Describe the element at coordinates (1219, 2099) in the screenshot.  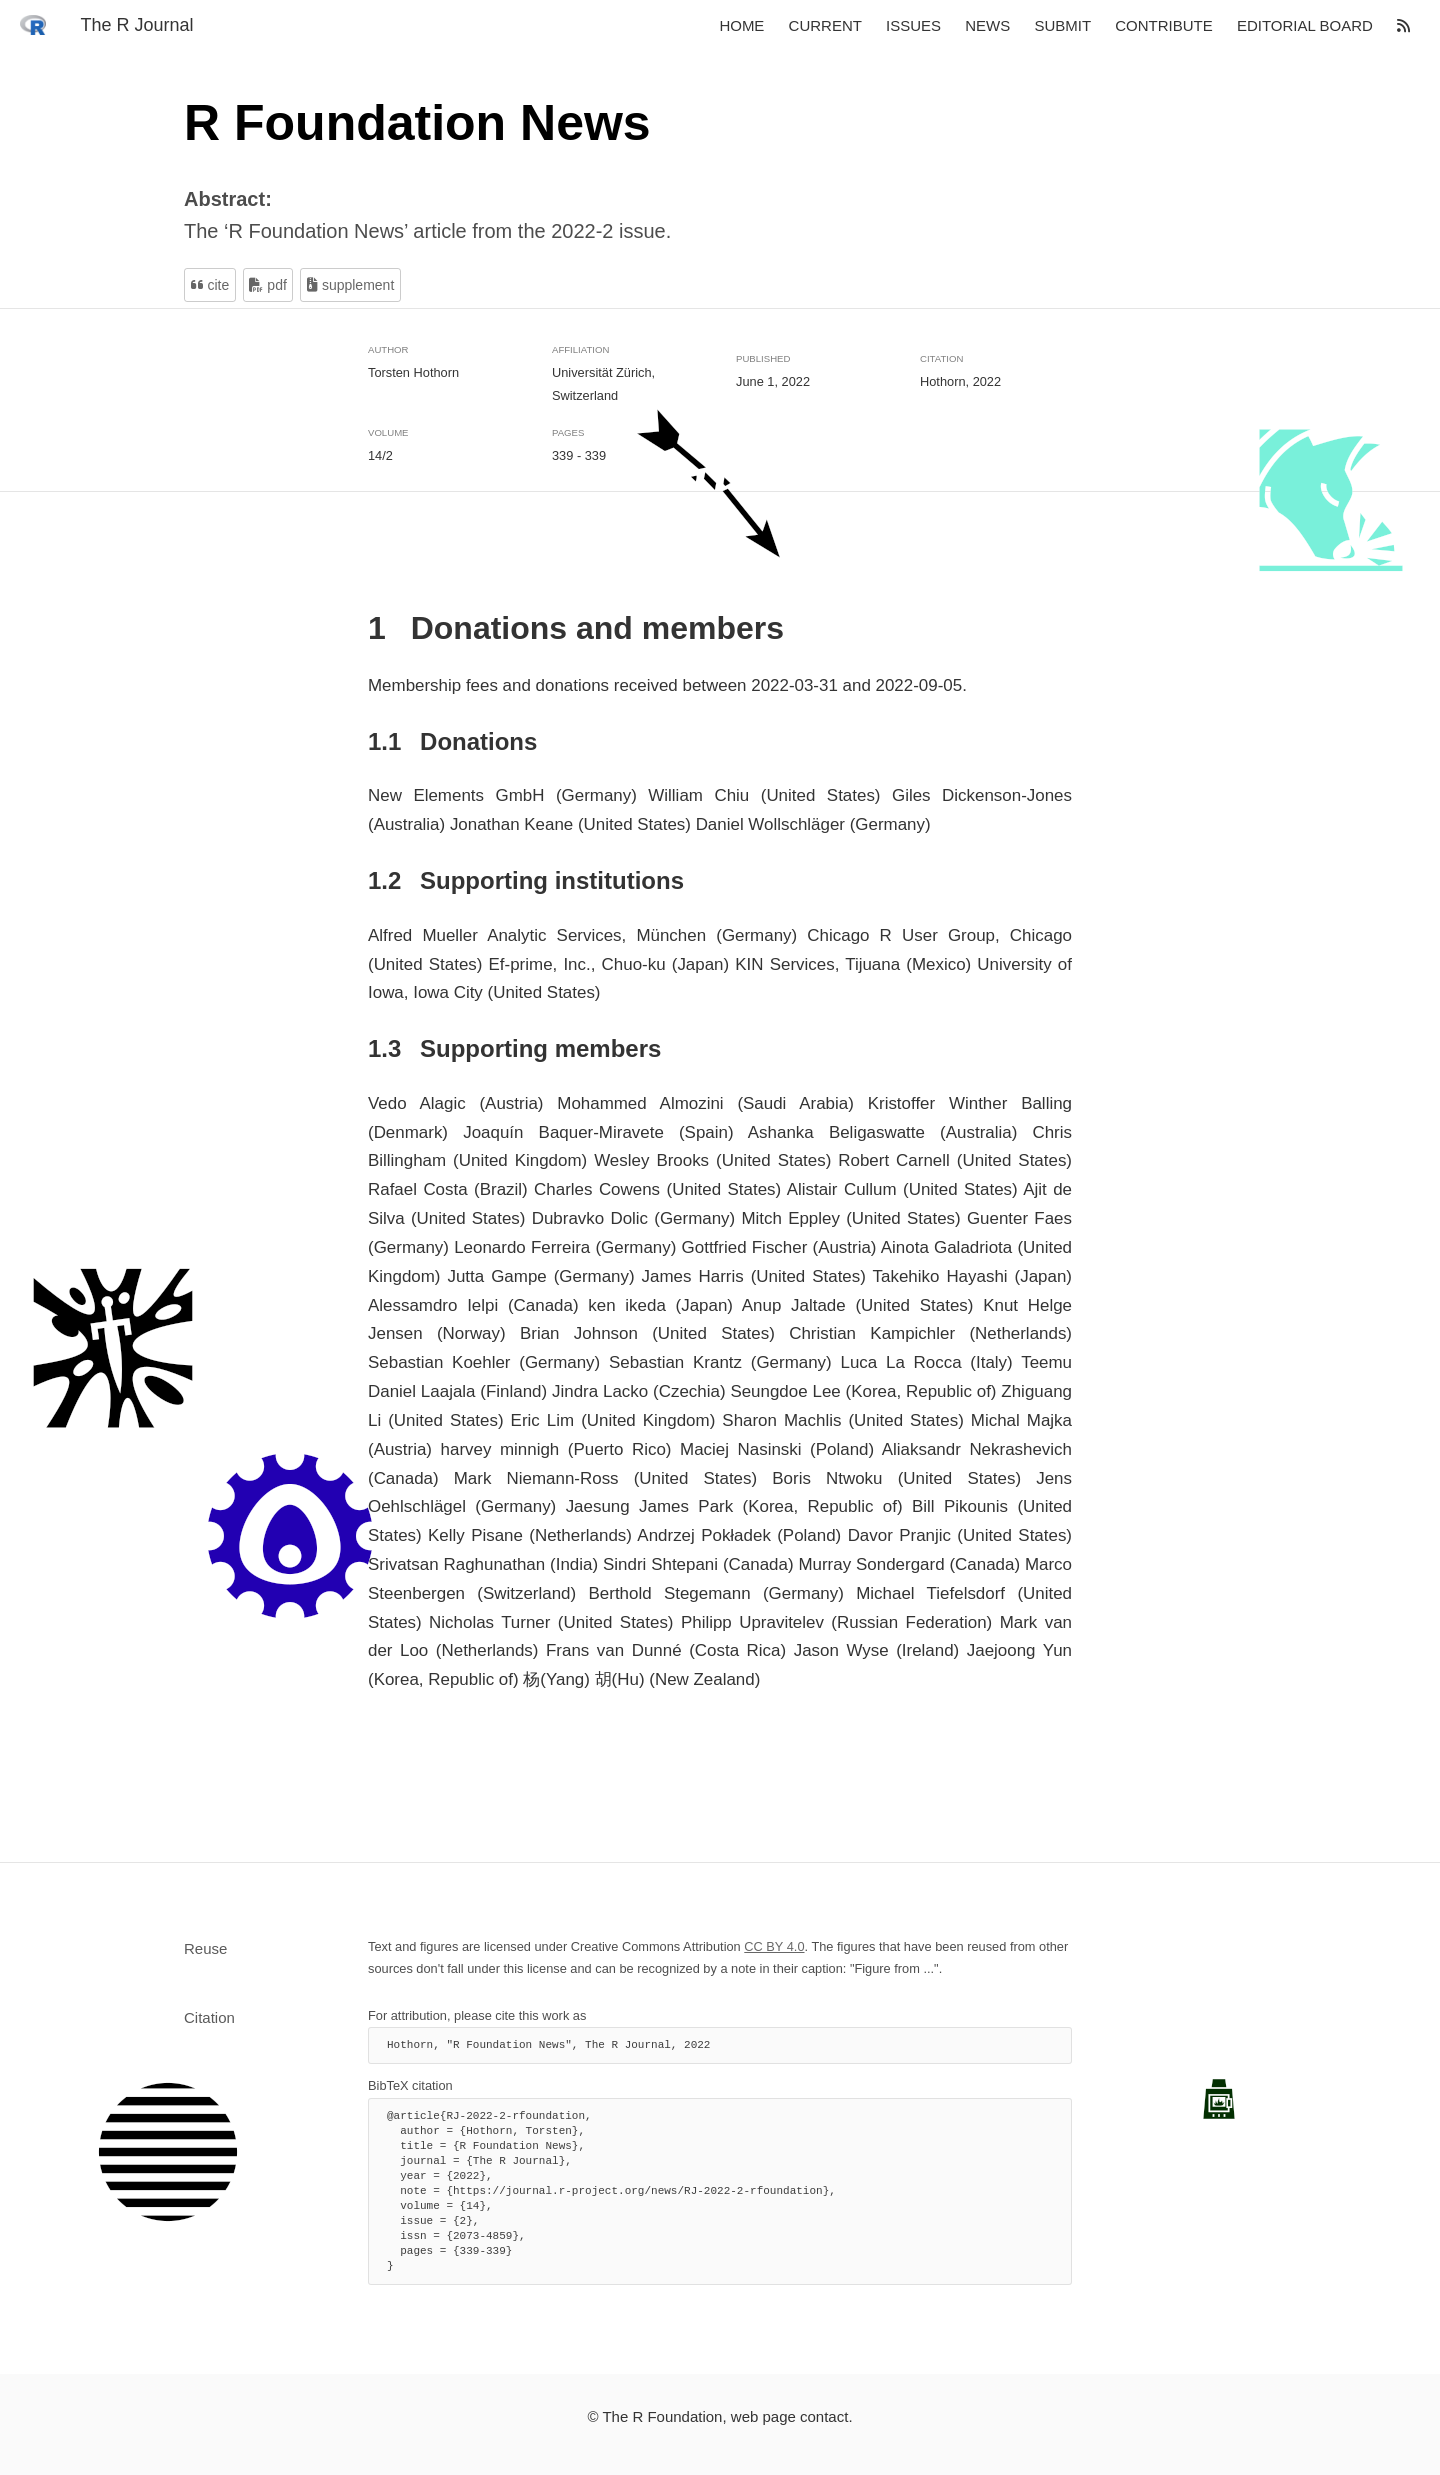
I see `access furnace or heating controls` at that location.